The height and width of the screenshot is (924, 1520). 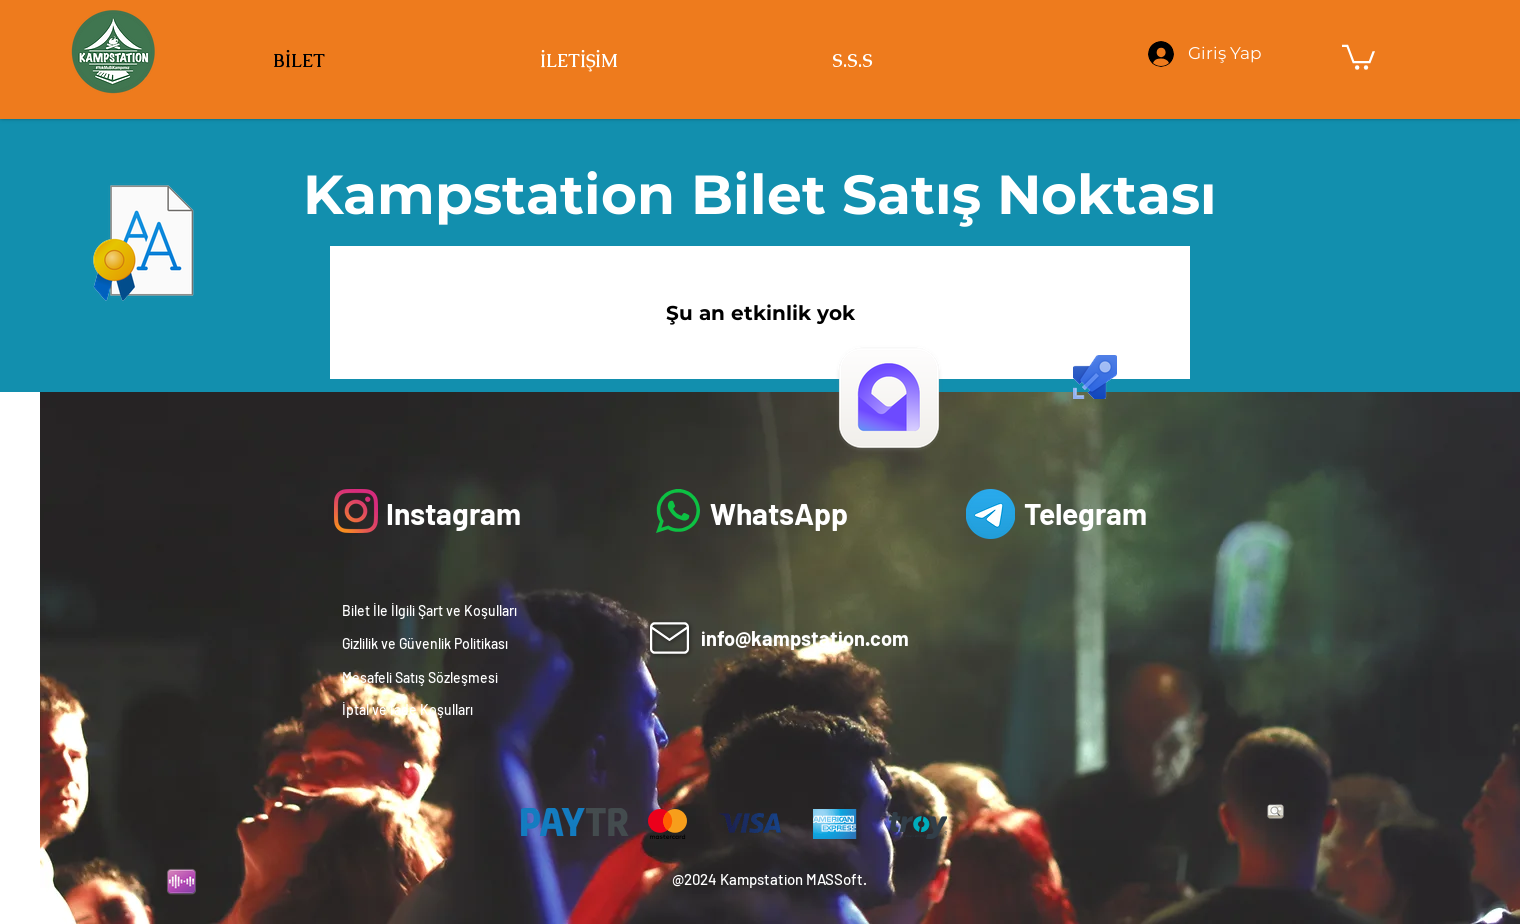 What do you see at coordinates (181, 881) in the screenshot?
I see `open the audio recorder app` at bounding box center [181, 881].